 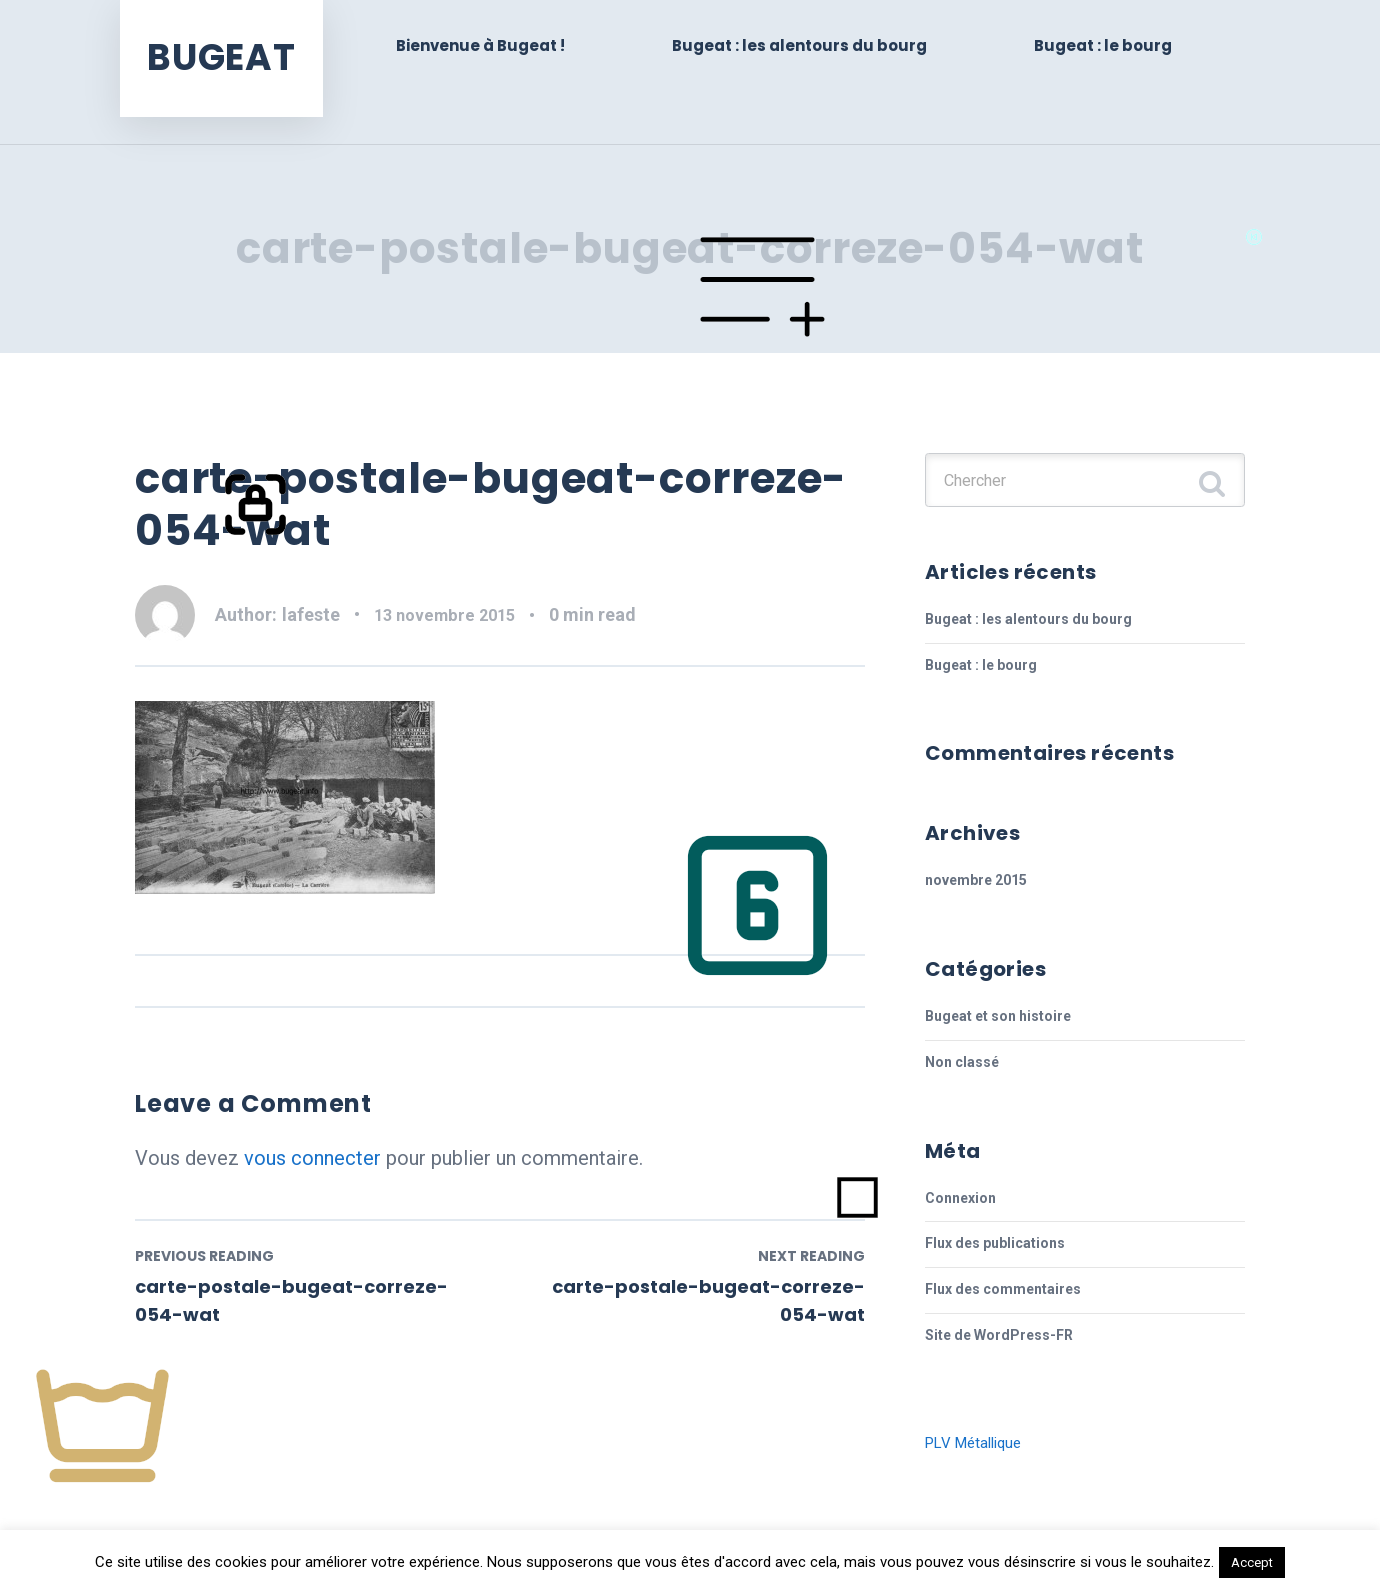 I want to click on indicates machine washable with gentle press cycle, so click(x=102, y=1422).